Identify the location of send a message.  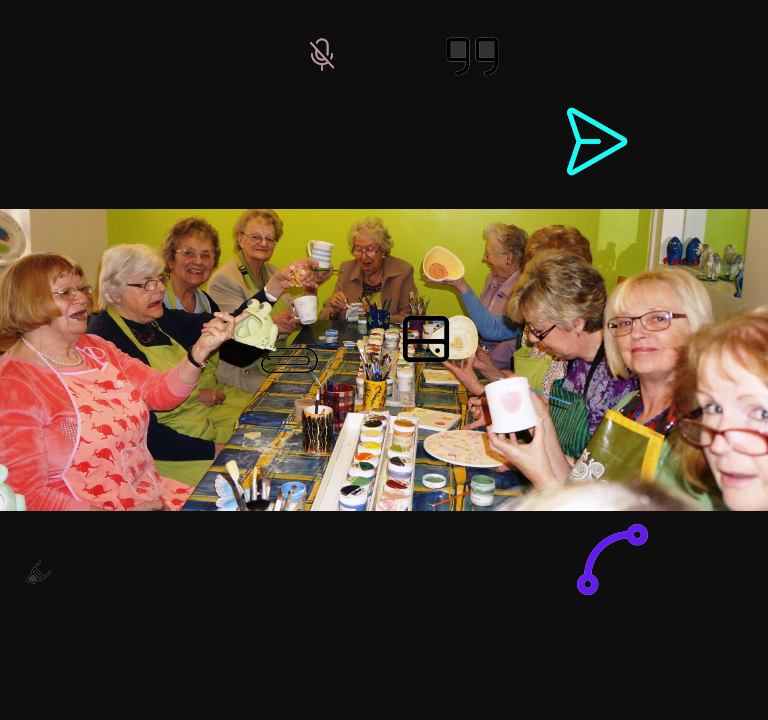
(593, 141).